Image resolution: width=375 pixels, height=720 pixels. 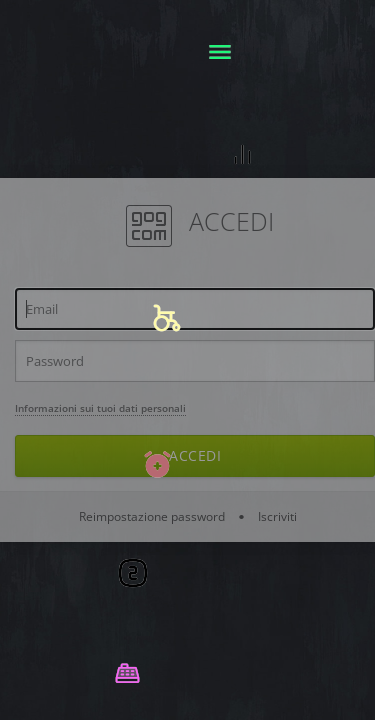 What do you see at coordinates (167, 318) in the screenshot?
I see `indicates wheelchair accessibility available` at bounding box center [167, 318].